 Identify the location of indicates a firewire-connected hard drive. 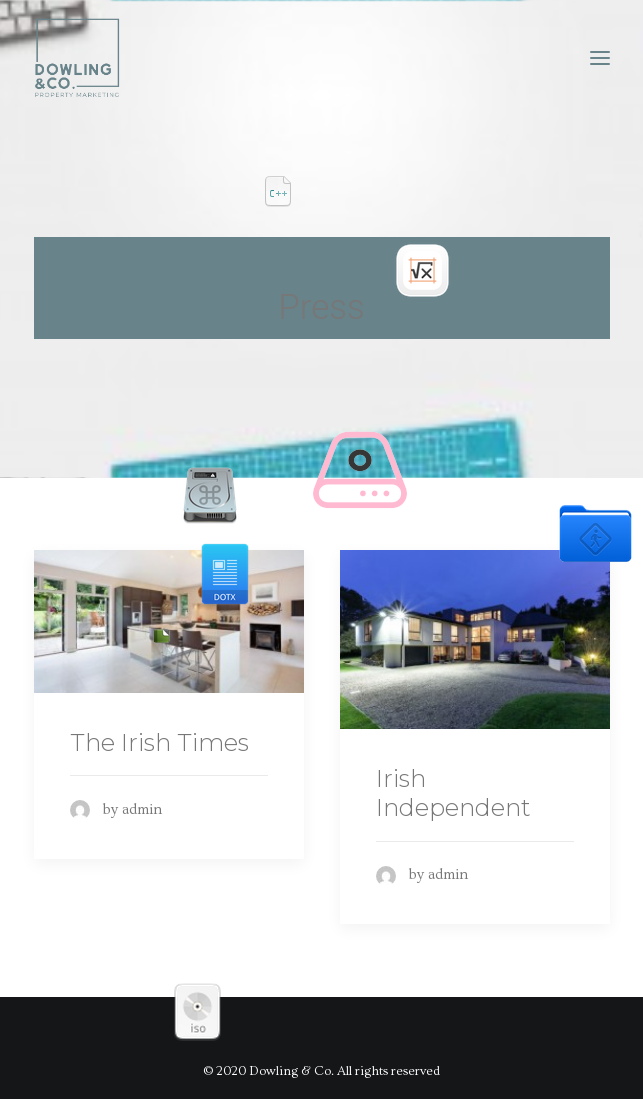
(360, 467).